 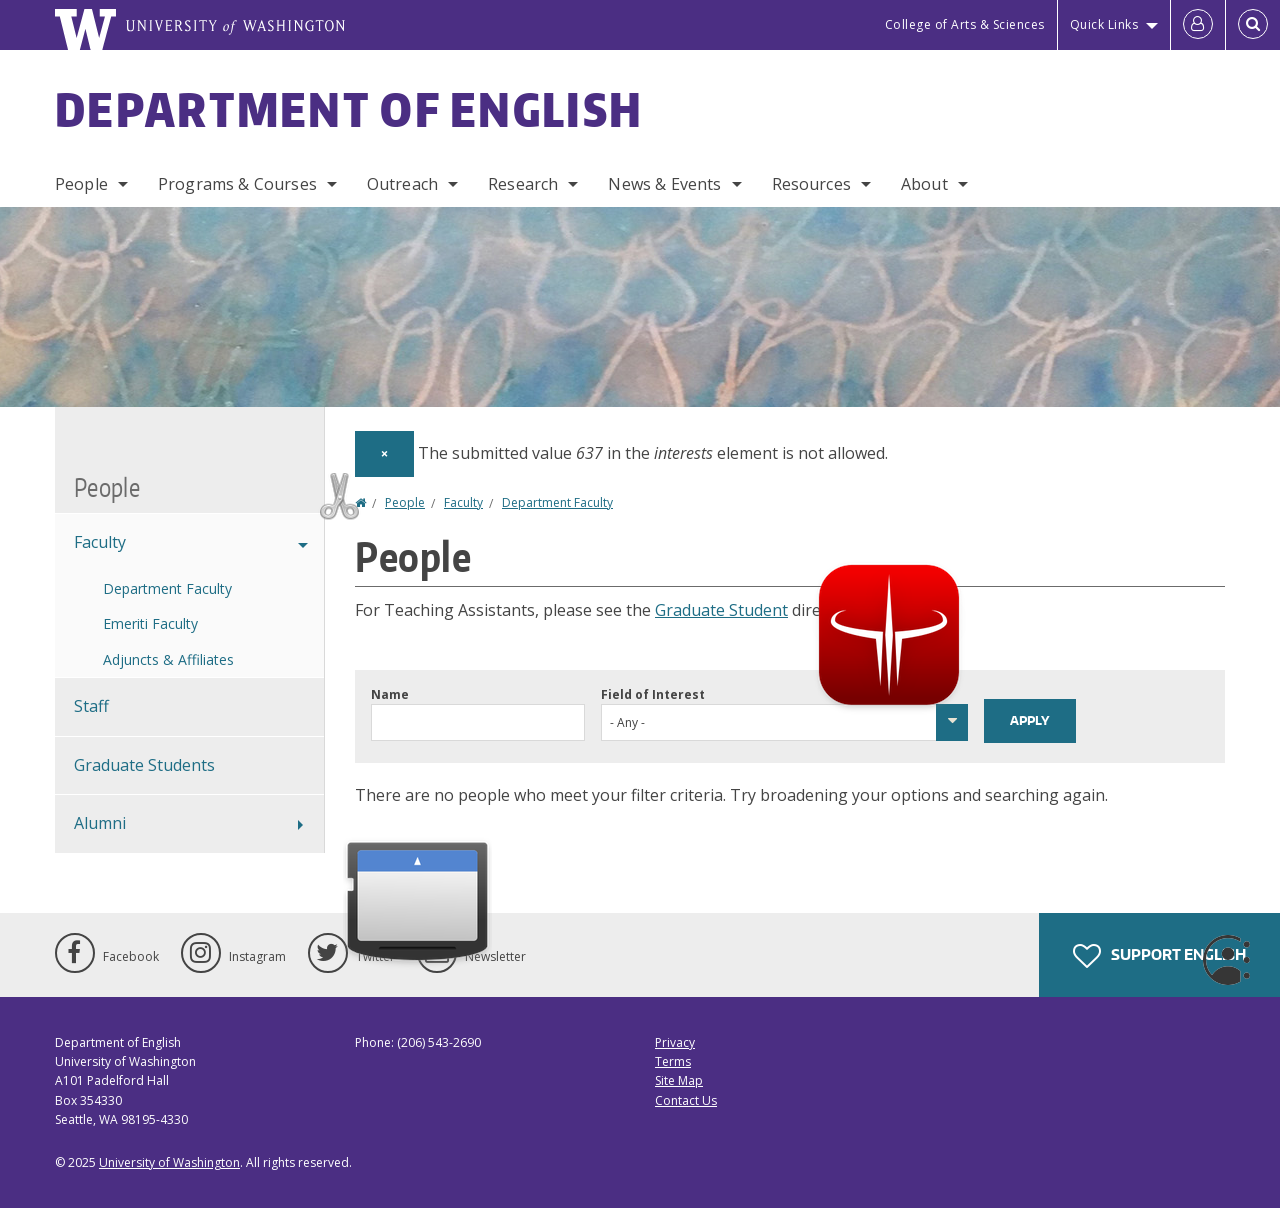 I want to click on compact flash memory card device, so click(x=417, y=902).